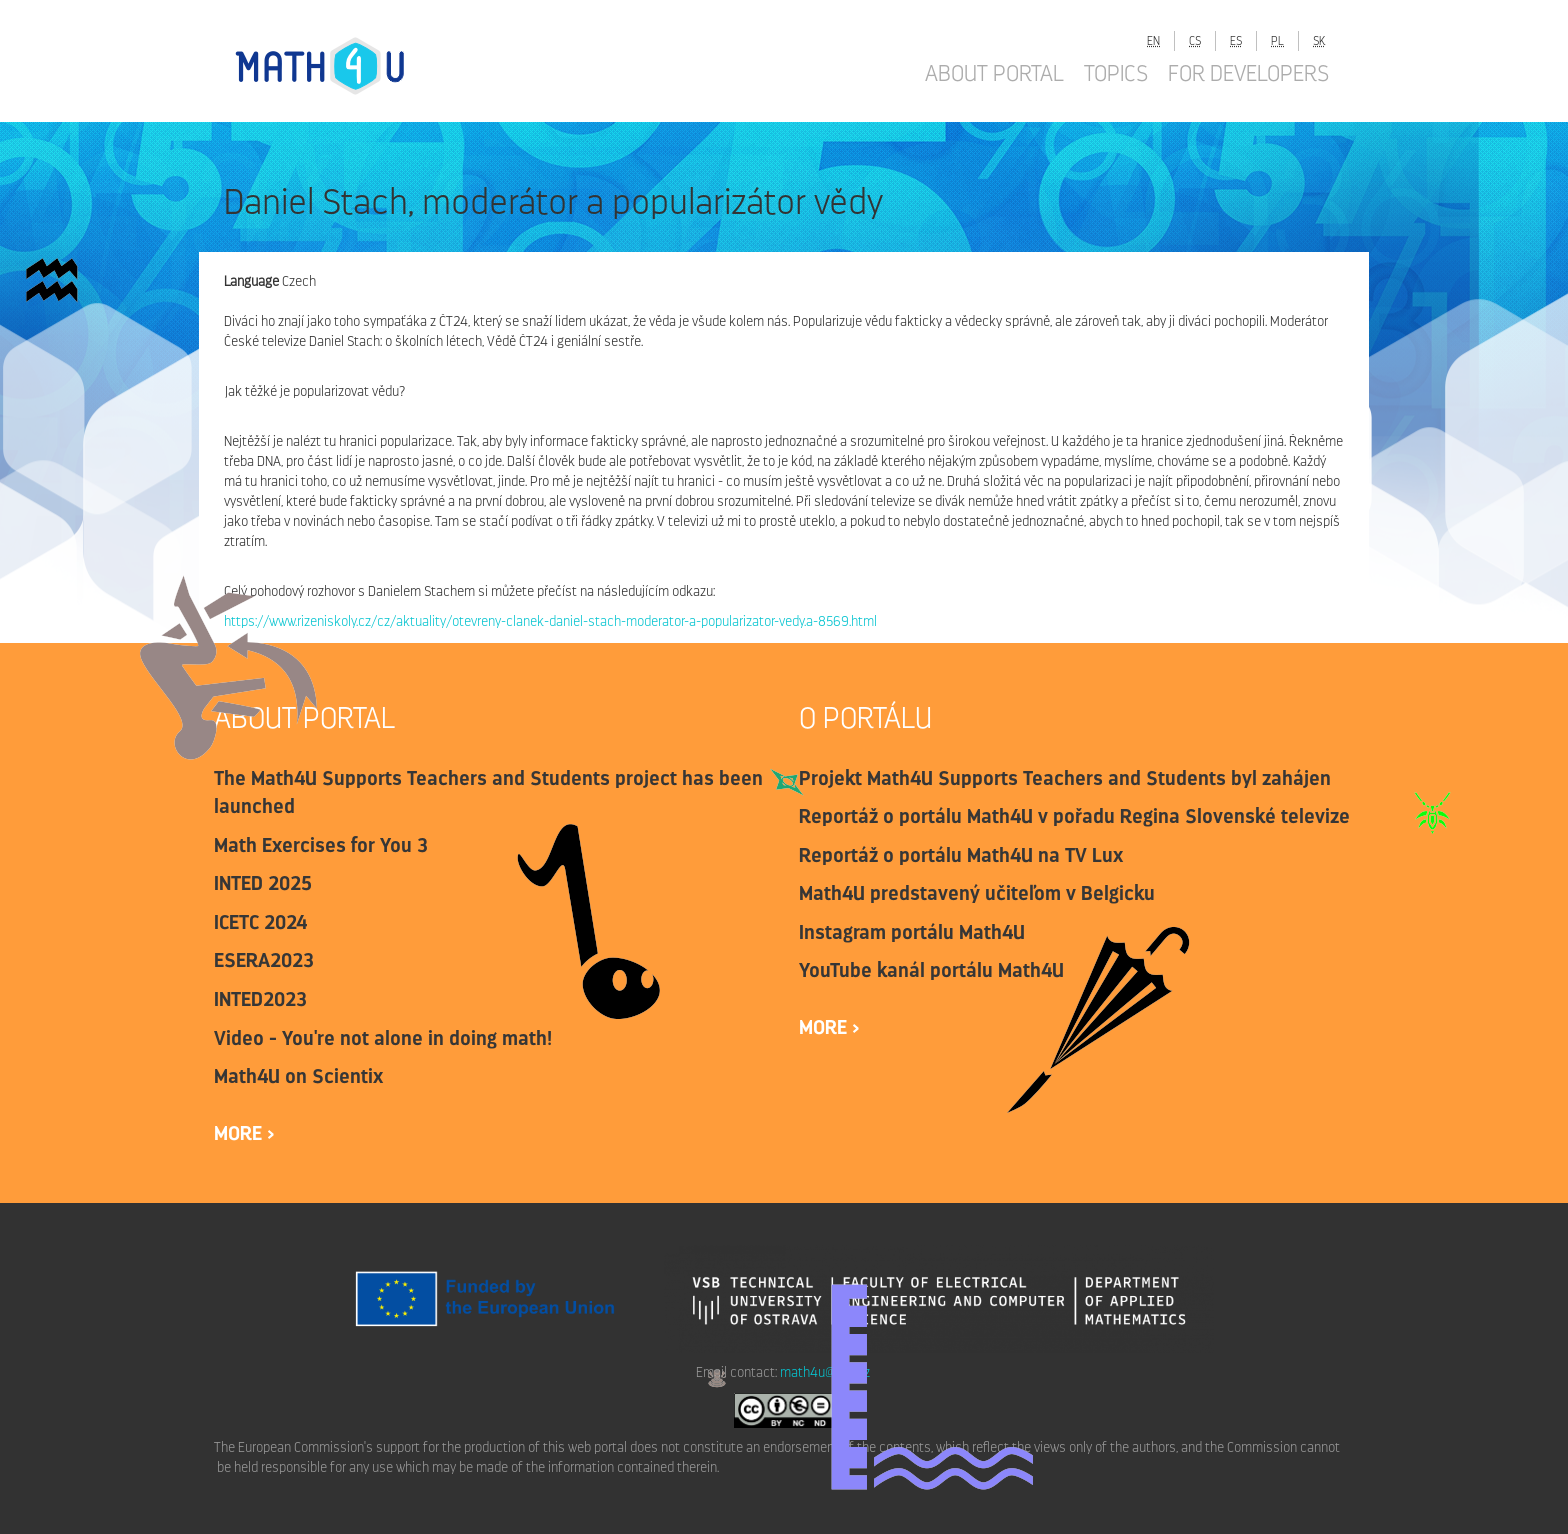 Image resolution: width=1568 pixels, height=1534 pixels. Describe the element at coordinates (717, 1379) in the screenshot. I see `tap to confirm or activate` at that location.